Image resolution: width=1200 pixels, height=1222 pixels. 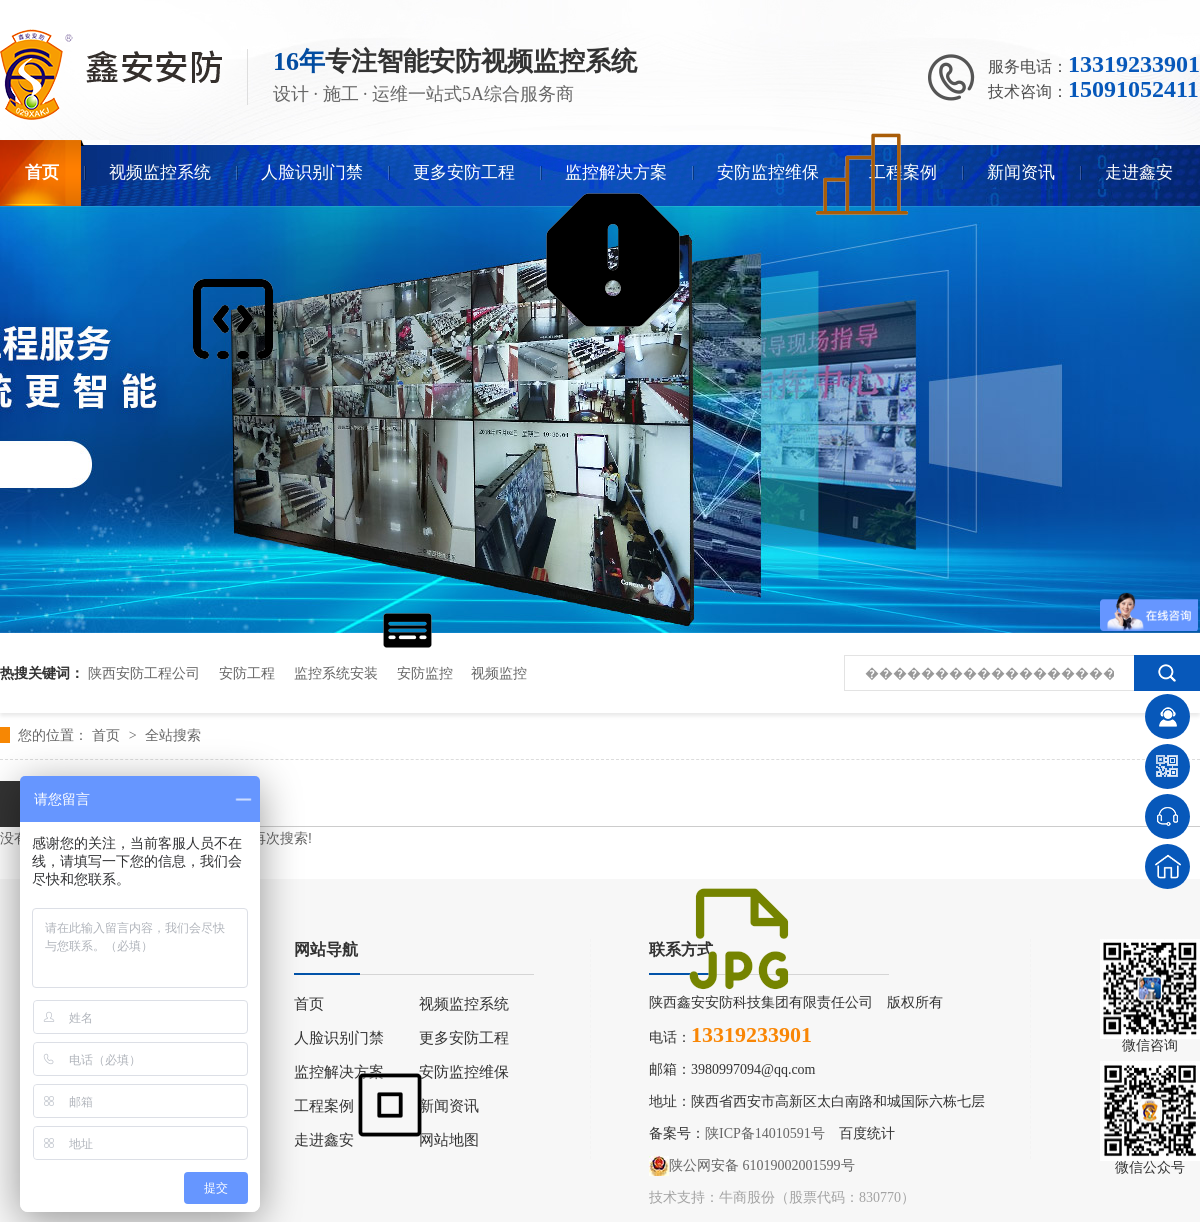 What do you see at coordinates (742, 943) in the screenshot?
I see `view or open a JPG image file` at bounding box center [742, 943].